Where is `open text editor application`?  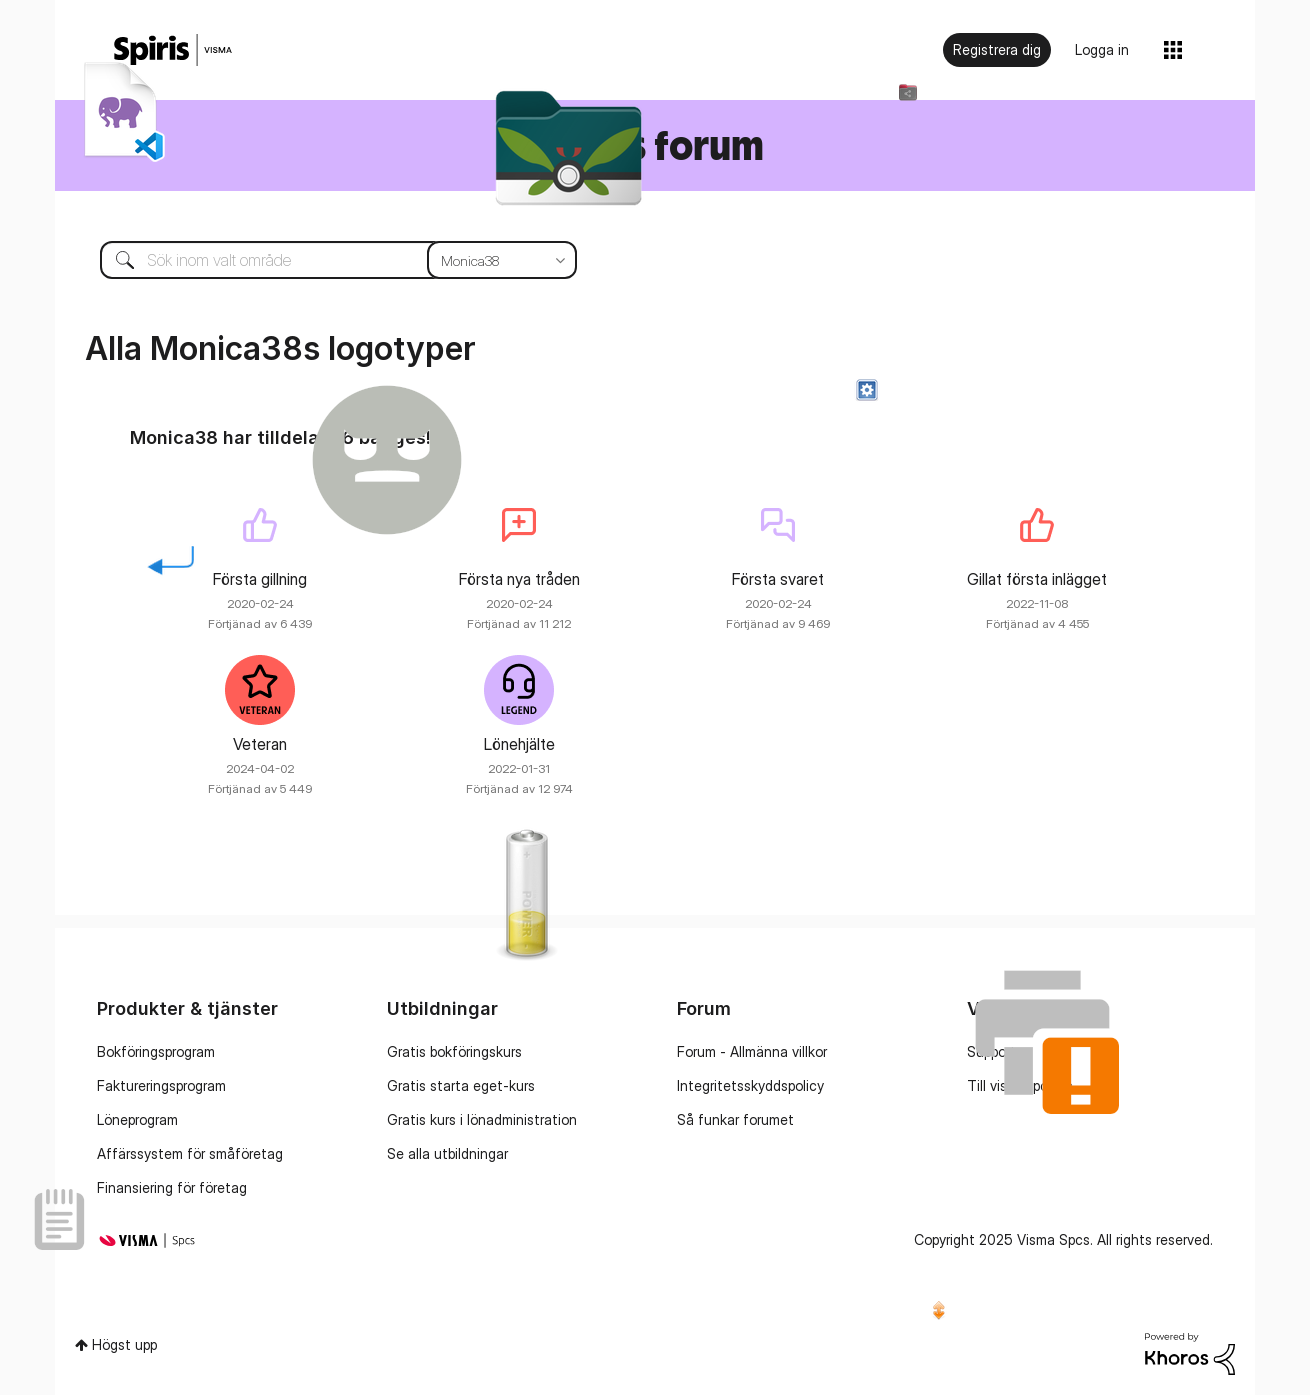
open text editor application is located at coordinates (57, 1219).